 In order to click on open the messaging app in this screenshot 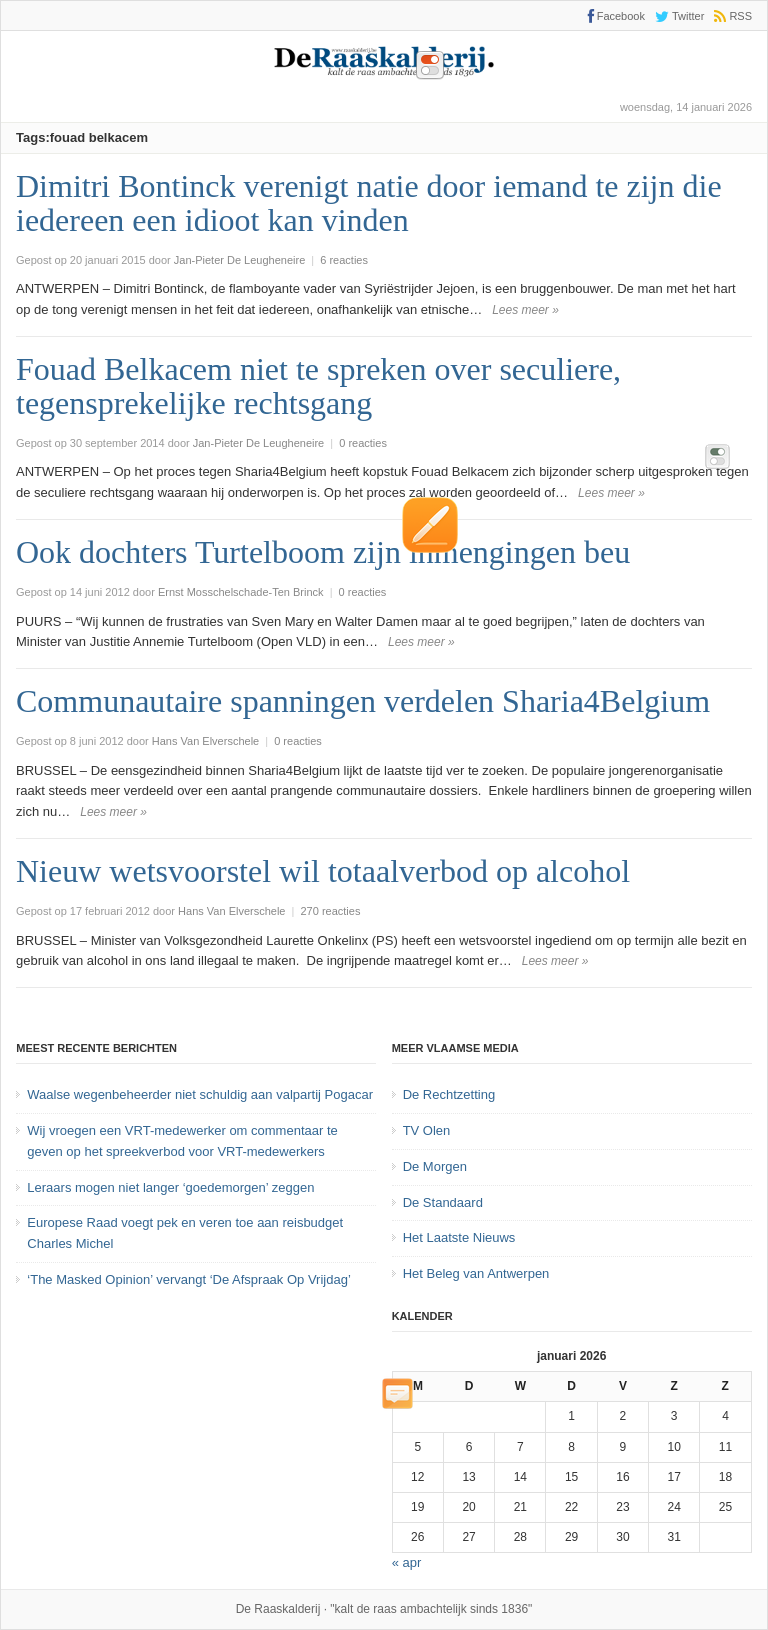, I will do `click(397, 1393)`.